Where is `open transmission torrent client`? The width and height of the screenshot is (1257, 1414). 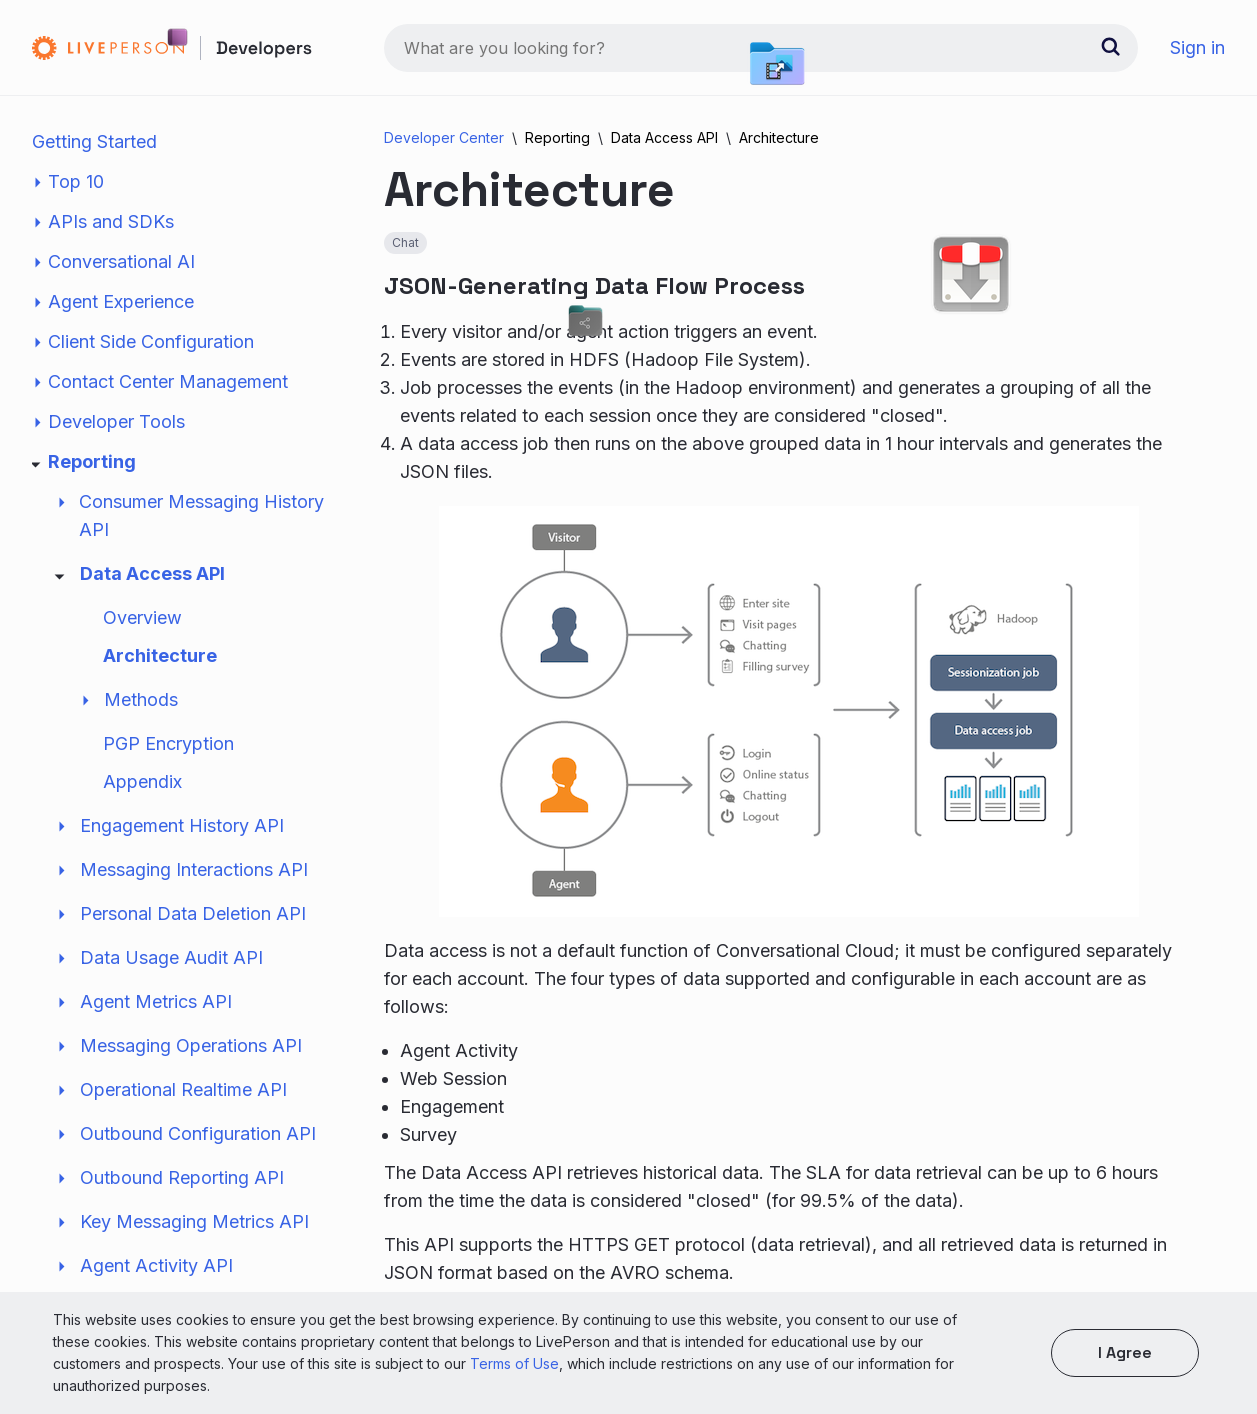 open transmission torrent client is located at coordinates (971, 274).